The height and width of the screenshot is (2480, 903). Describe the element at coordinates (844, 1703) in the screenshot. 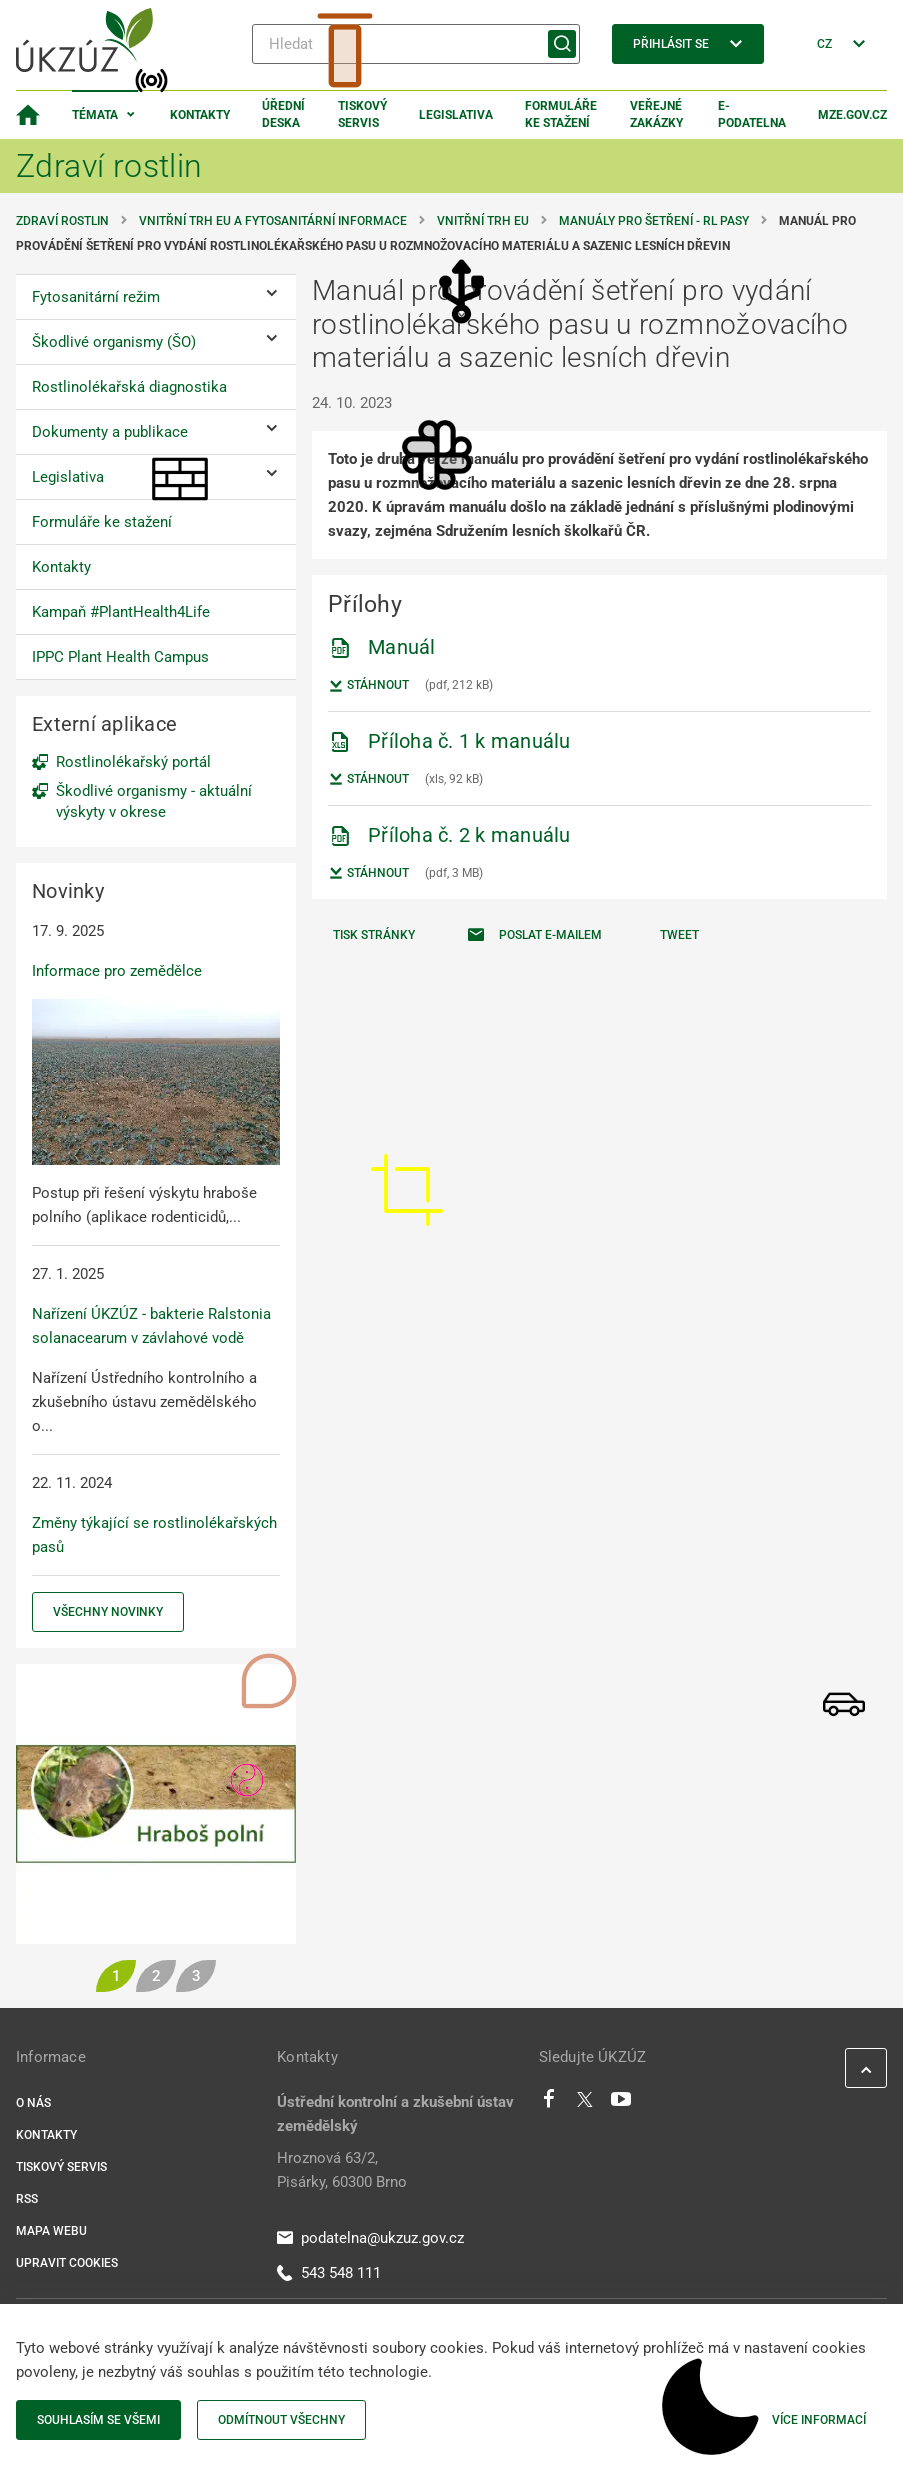

I see `select car or vehicle mode` at that location.